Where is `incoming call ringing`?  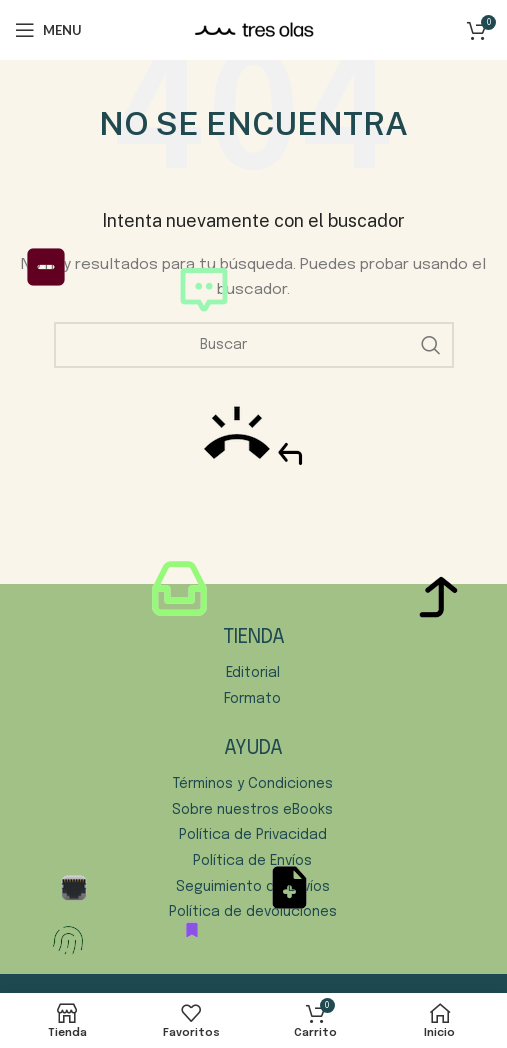
incoming call ringing is located at coordinates (237, 434).